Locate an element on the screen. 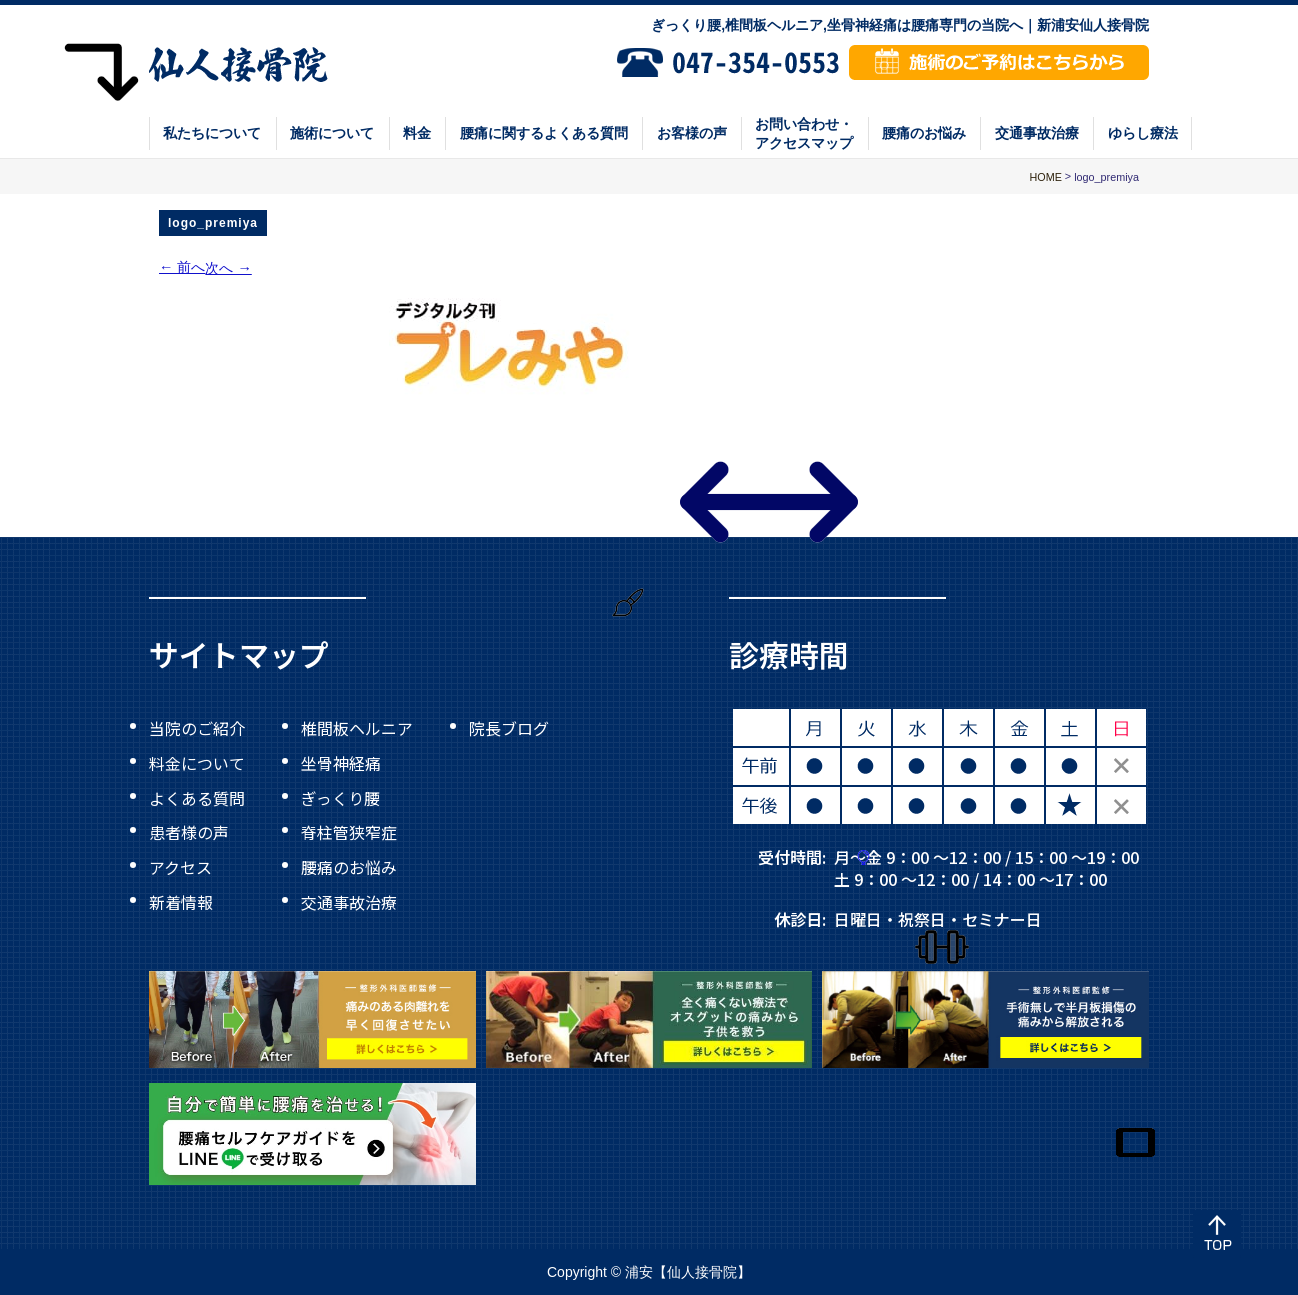 The image size is (1298, 1295). switch to tablet view or layout is located at coordinates (1135, 1142).